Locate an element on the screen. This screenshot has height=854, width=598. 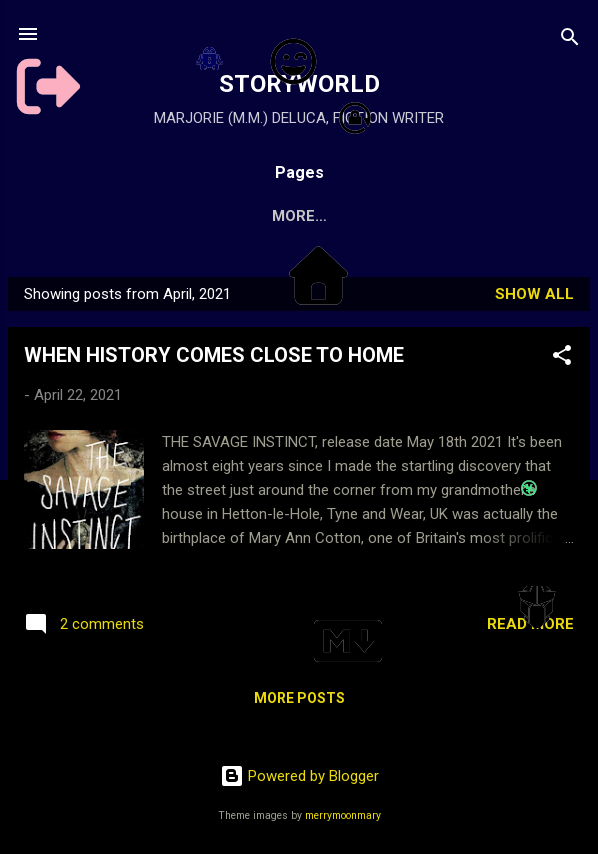
primefaces framework logo is located at coordinates (537, 607).